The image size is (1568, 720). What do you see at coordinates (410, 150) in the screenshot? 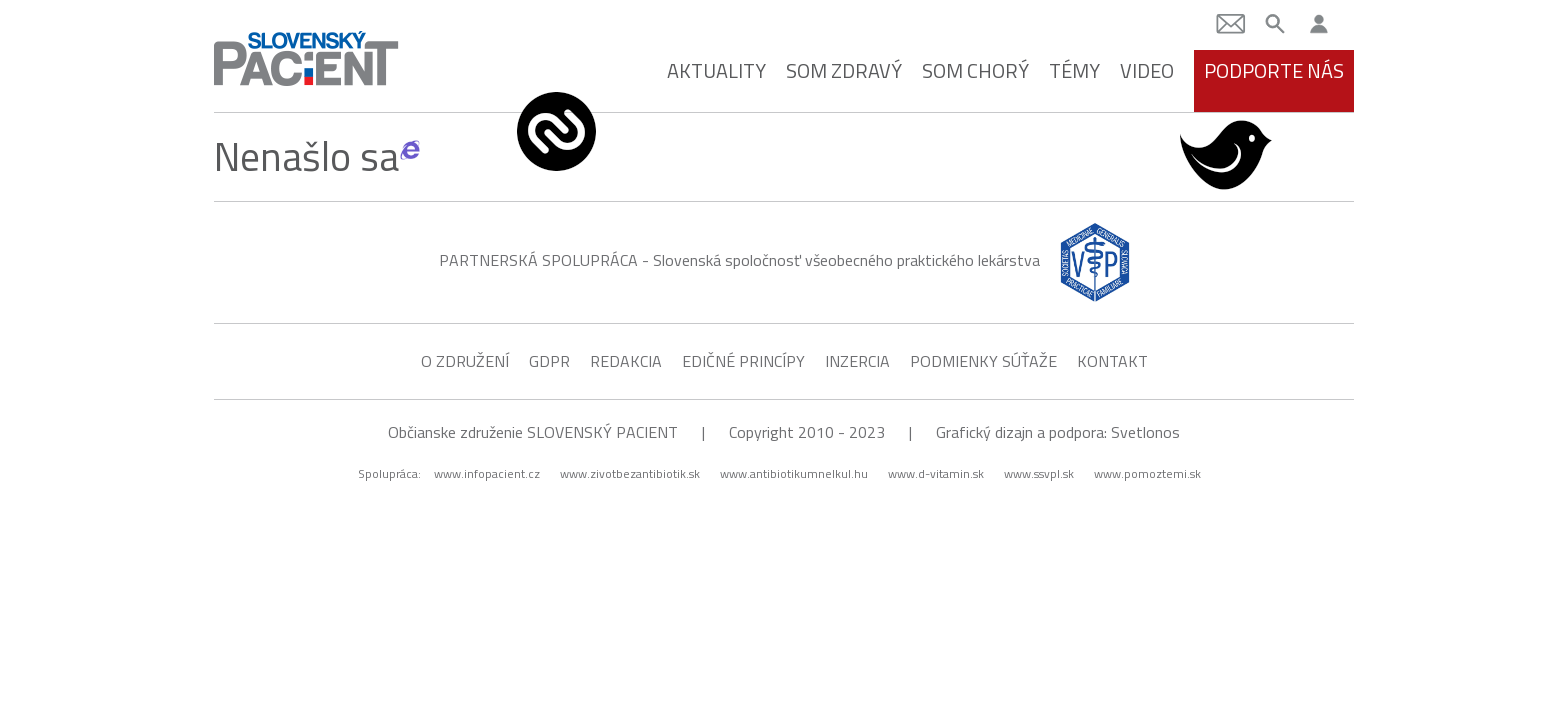
I see `open internet explorer browser` at bounding box center [410, 150].